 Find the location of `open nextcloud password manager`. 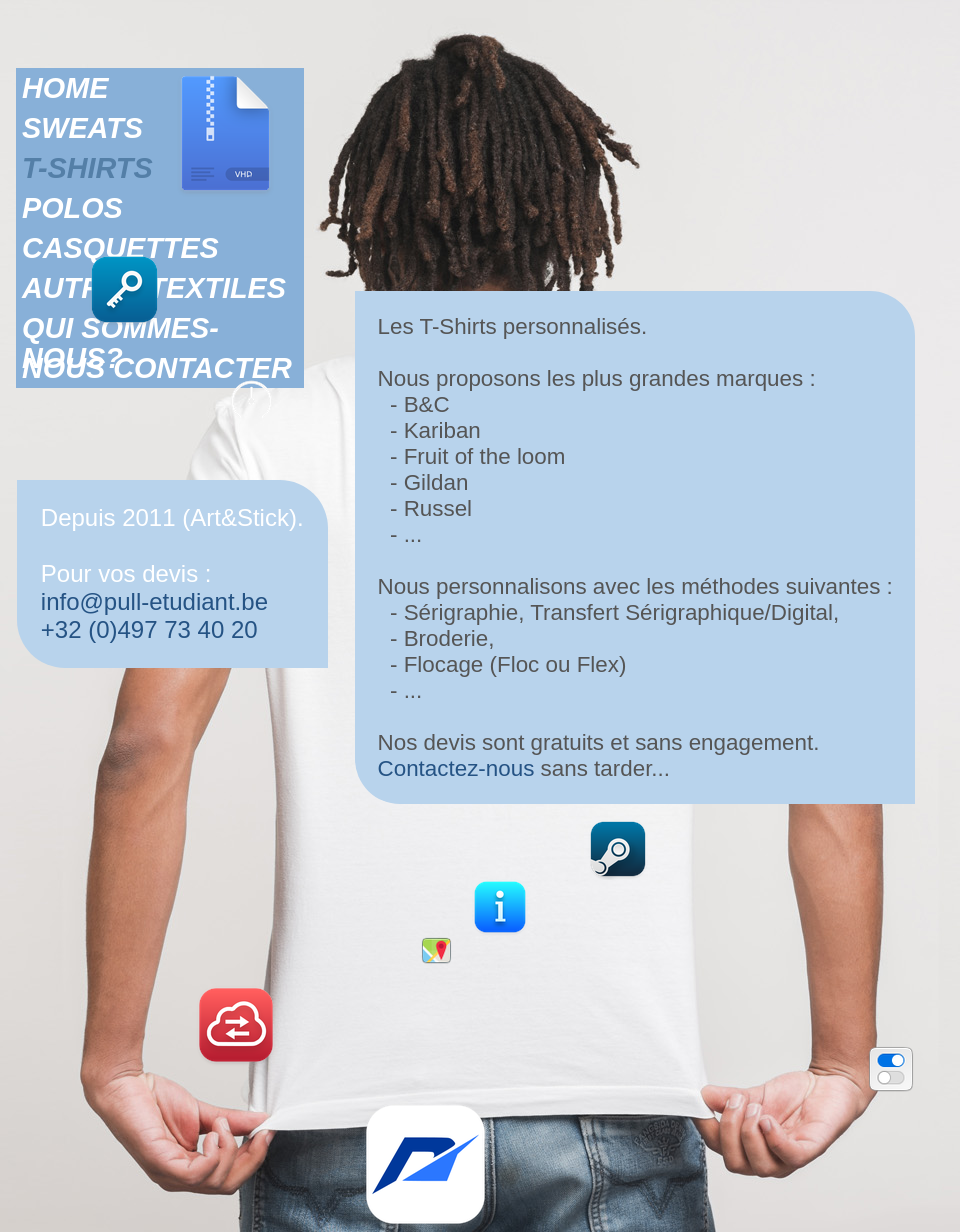

open nextcloud password manager is located at coordinates (124, 289).